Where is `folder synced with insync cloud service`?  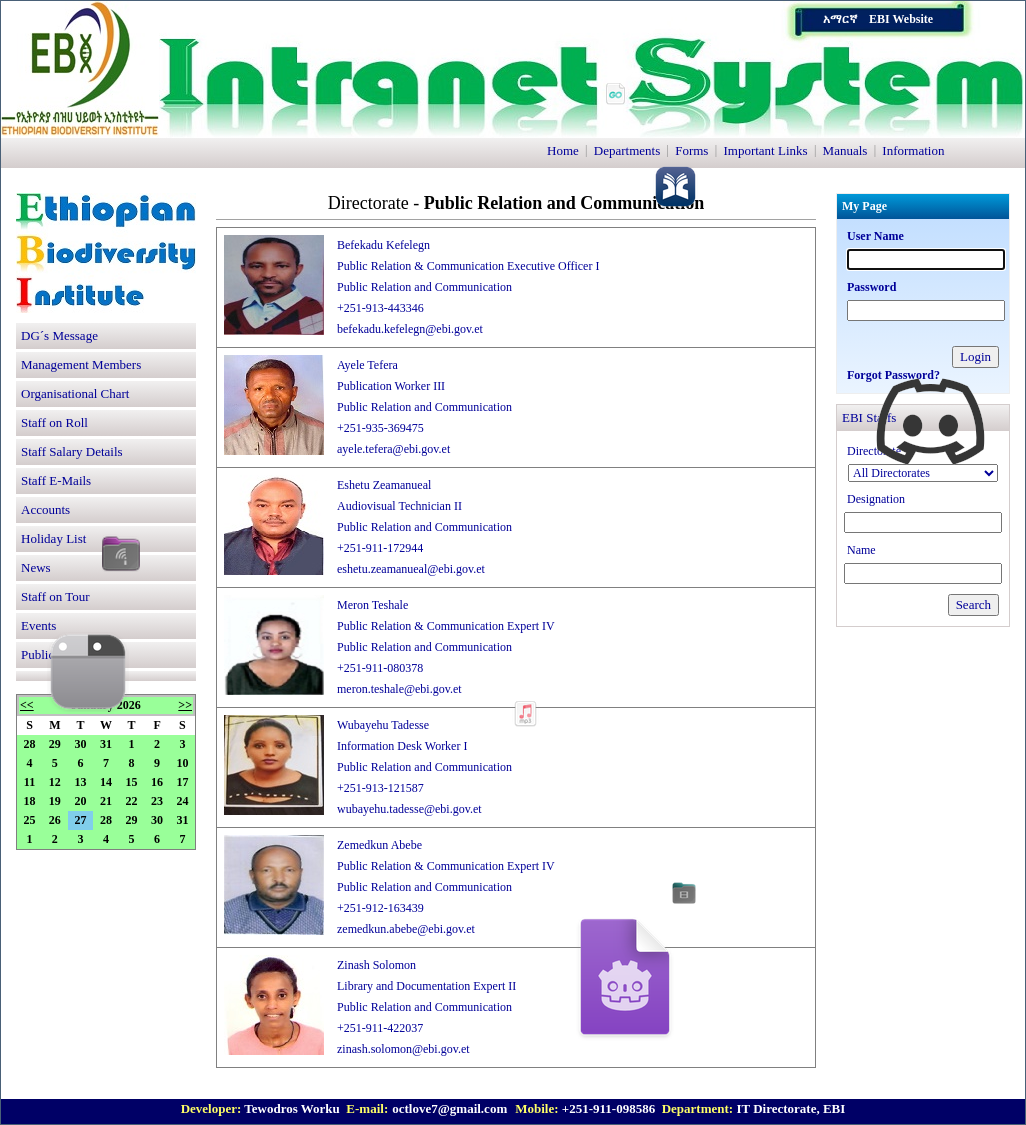
folder synced with insync cloud service is located at coordinates (121, 553).